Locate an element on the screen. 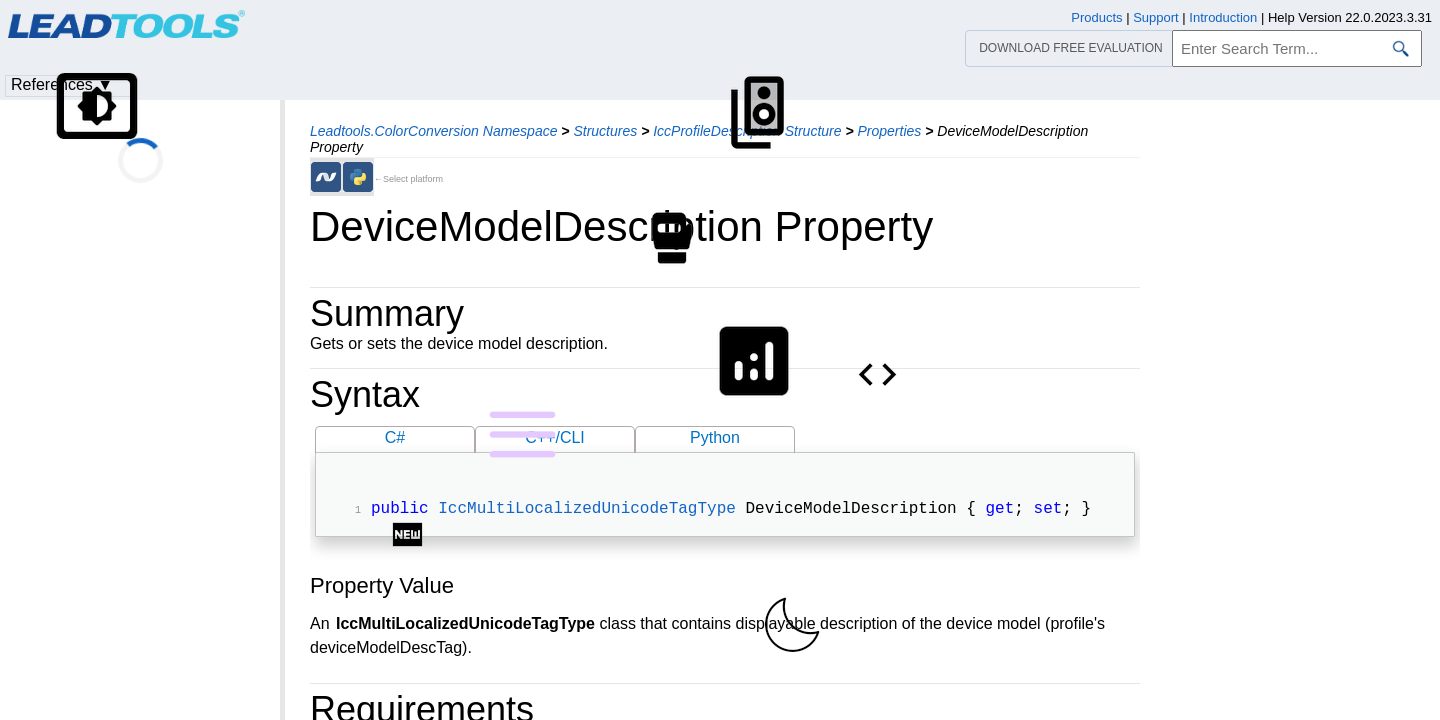 The width and height of the screenshot is (1440, 720). indicates new content or recently added items is located at coordinates (407, 534).